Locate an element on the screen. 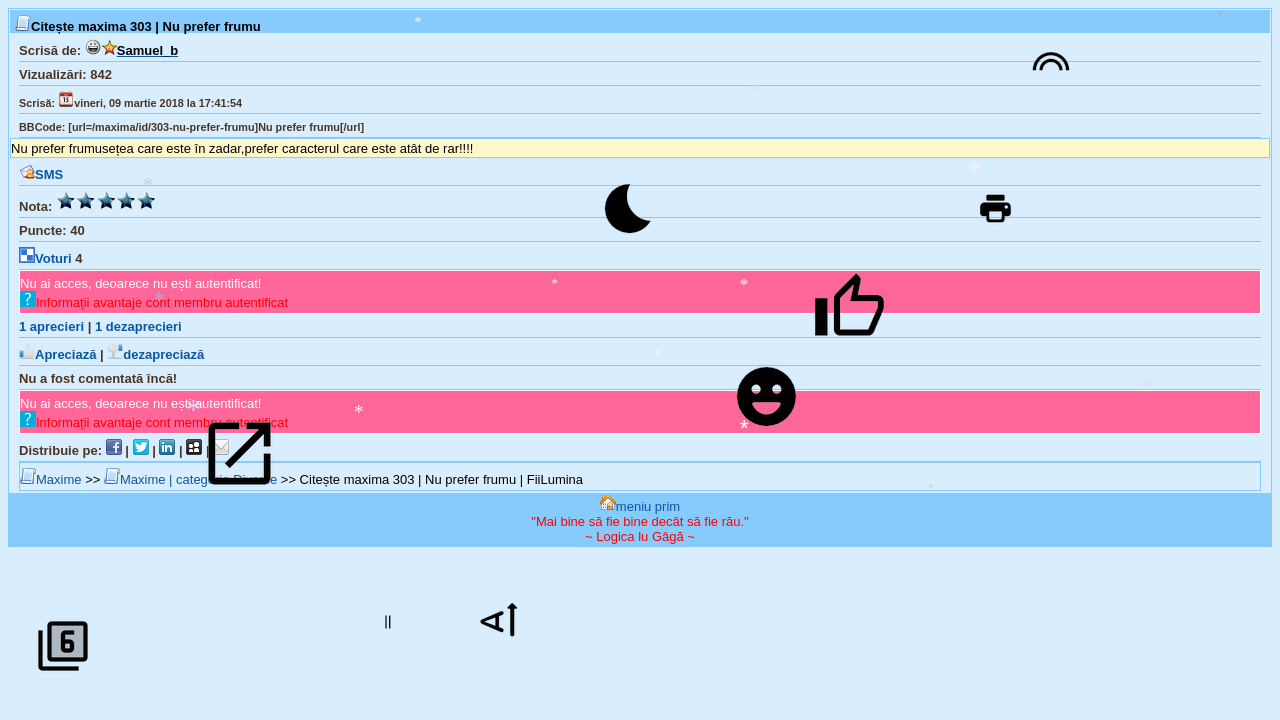  indicates a count or tally of two is located at coordinates (392, 622).